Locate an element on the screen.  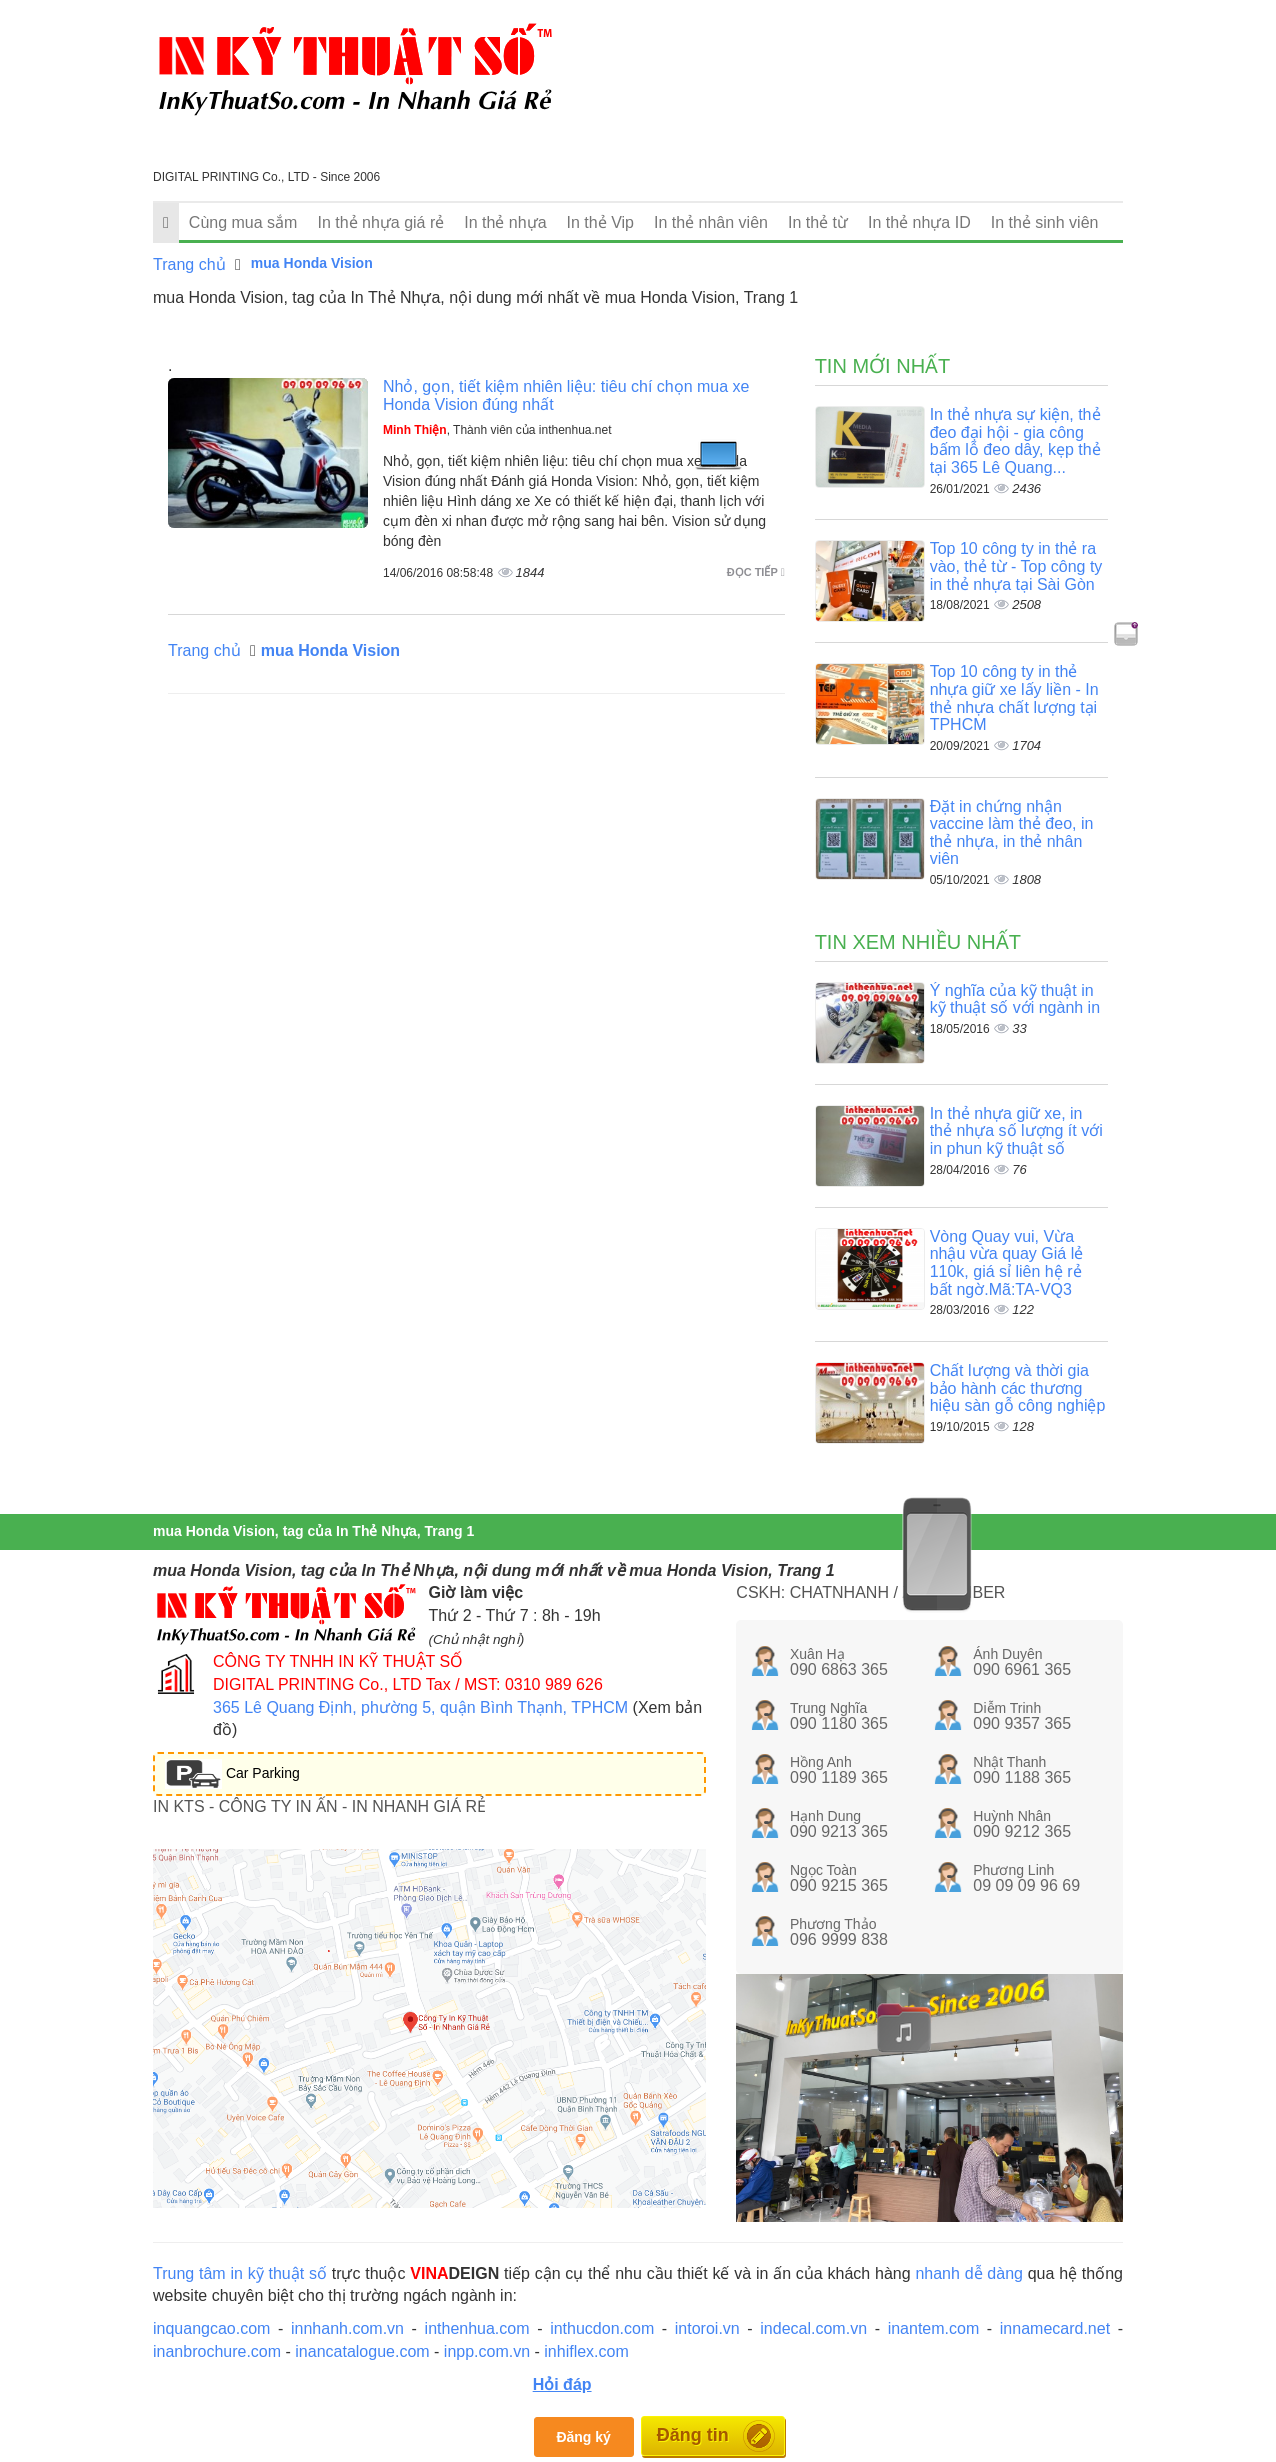
macbook pro device icon is located at coordinates (718, 453).